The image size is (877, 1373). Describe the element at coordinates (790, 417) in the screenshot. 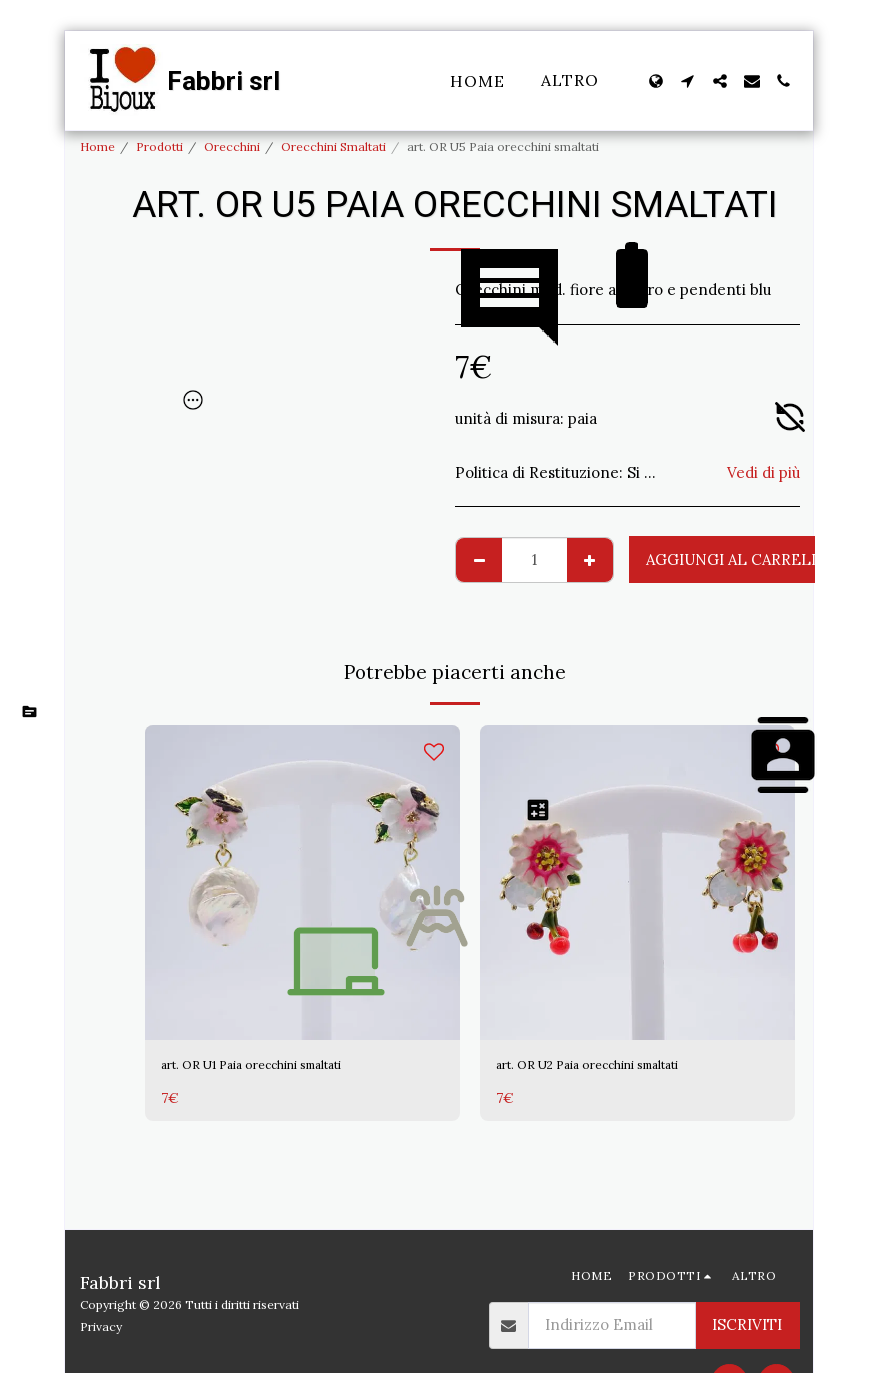

I see `refresh or sync is disabled` at that location.